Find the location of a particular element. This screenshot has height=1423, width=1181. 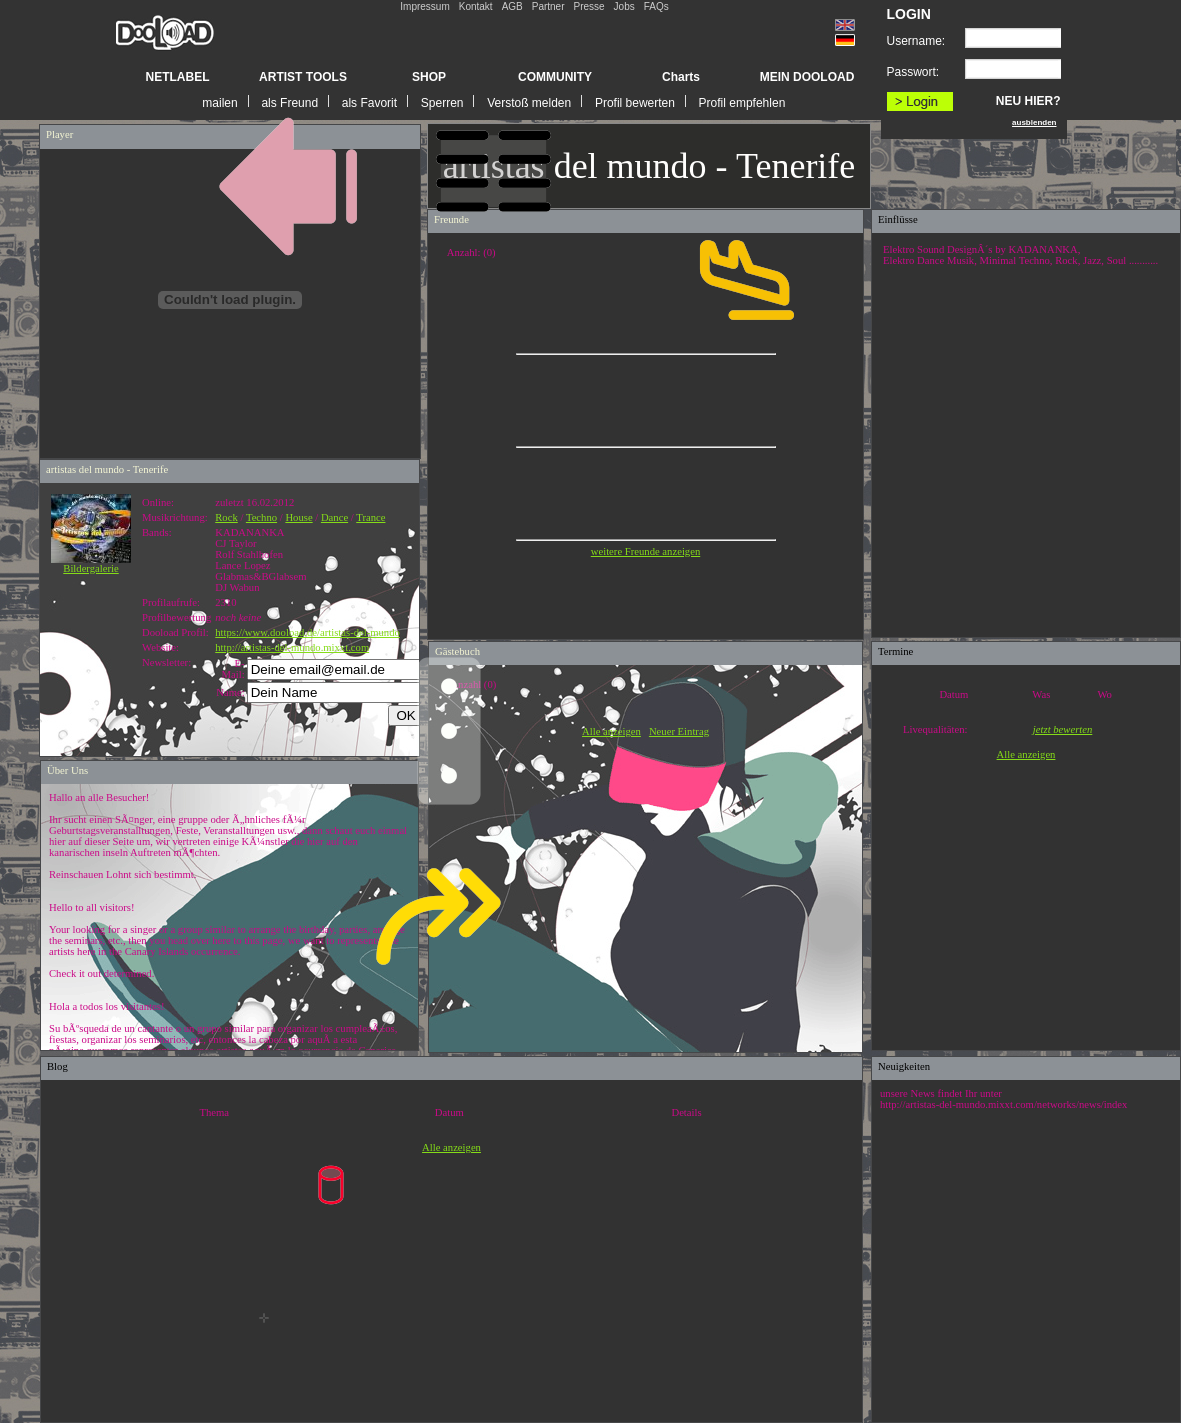

switch to multi-column text layout is located at coordinates (493, 173).